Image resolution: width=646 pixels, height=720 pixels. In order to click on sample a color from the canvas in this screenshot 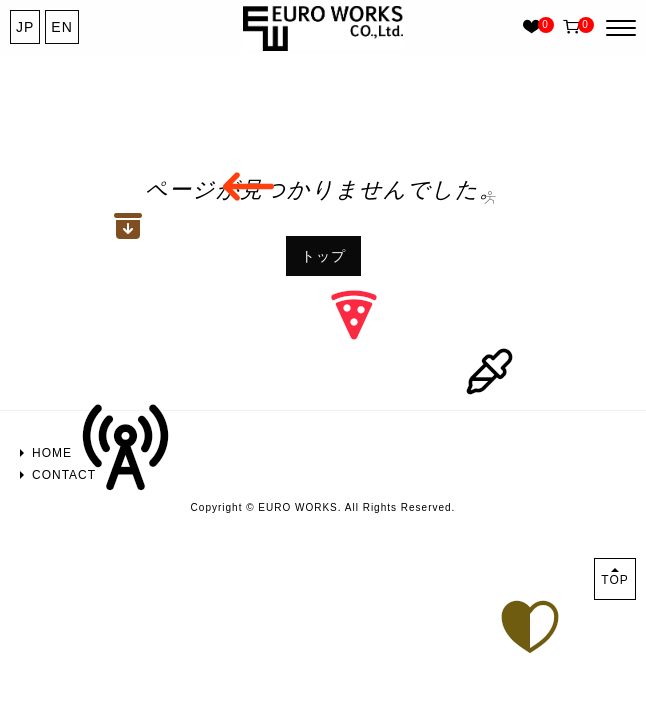, I will do `click(489, 371)`.